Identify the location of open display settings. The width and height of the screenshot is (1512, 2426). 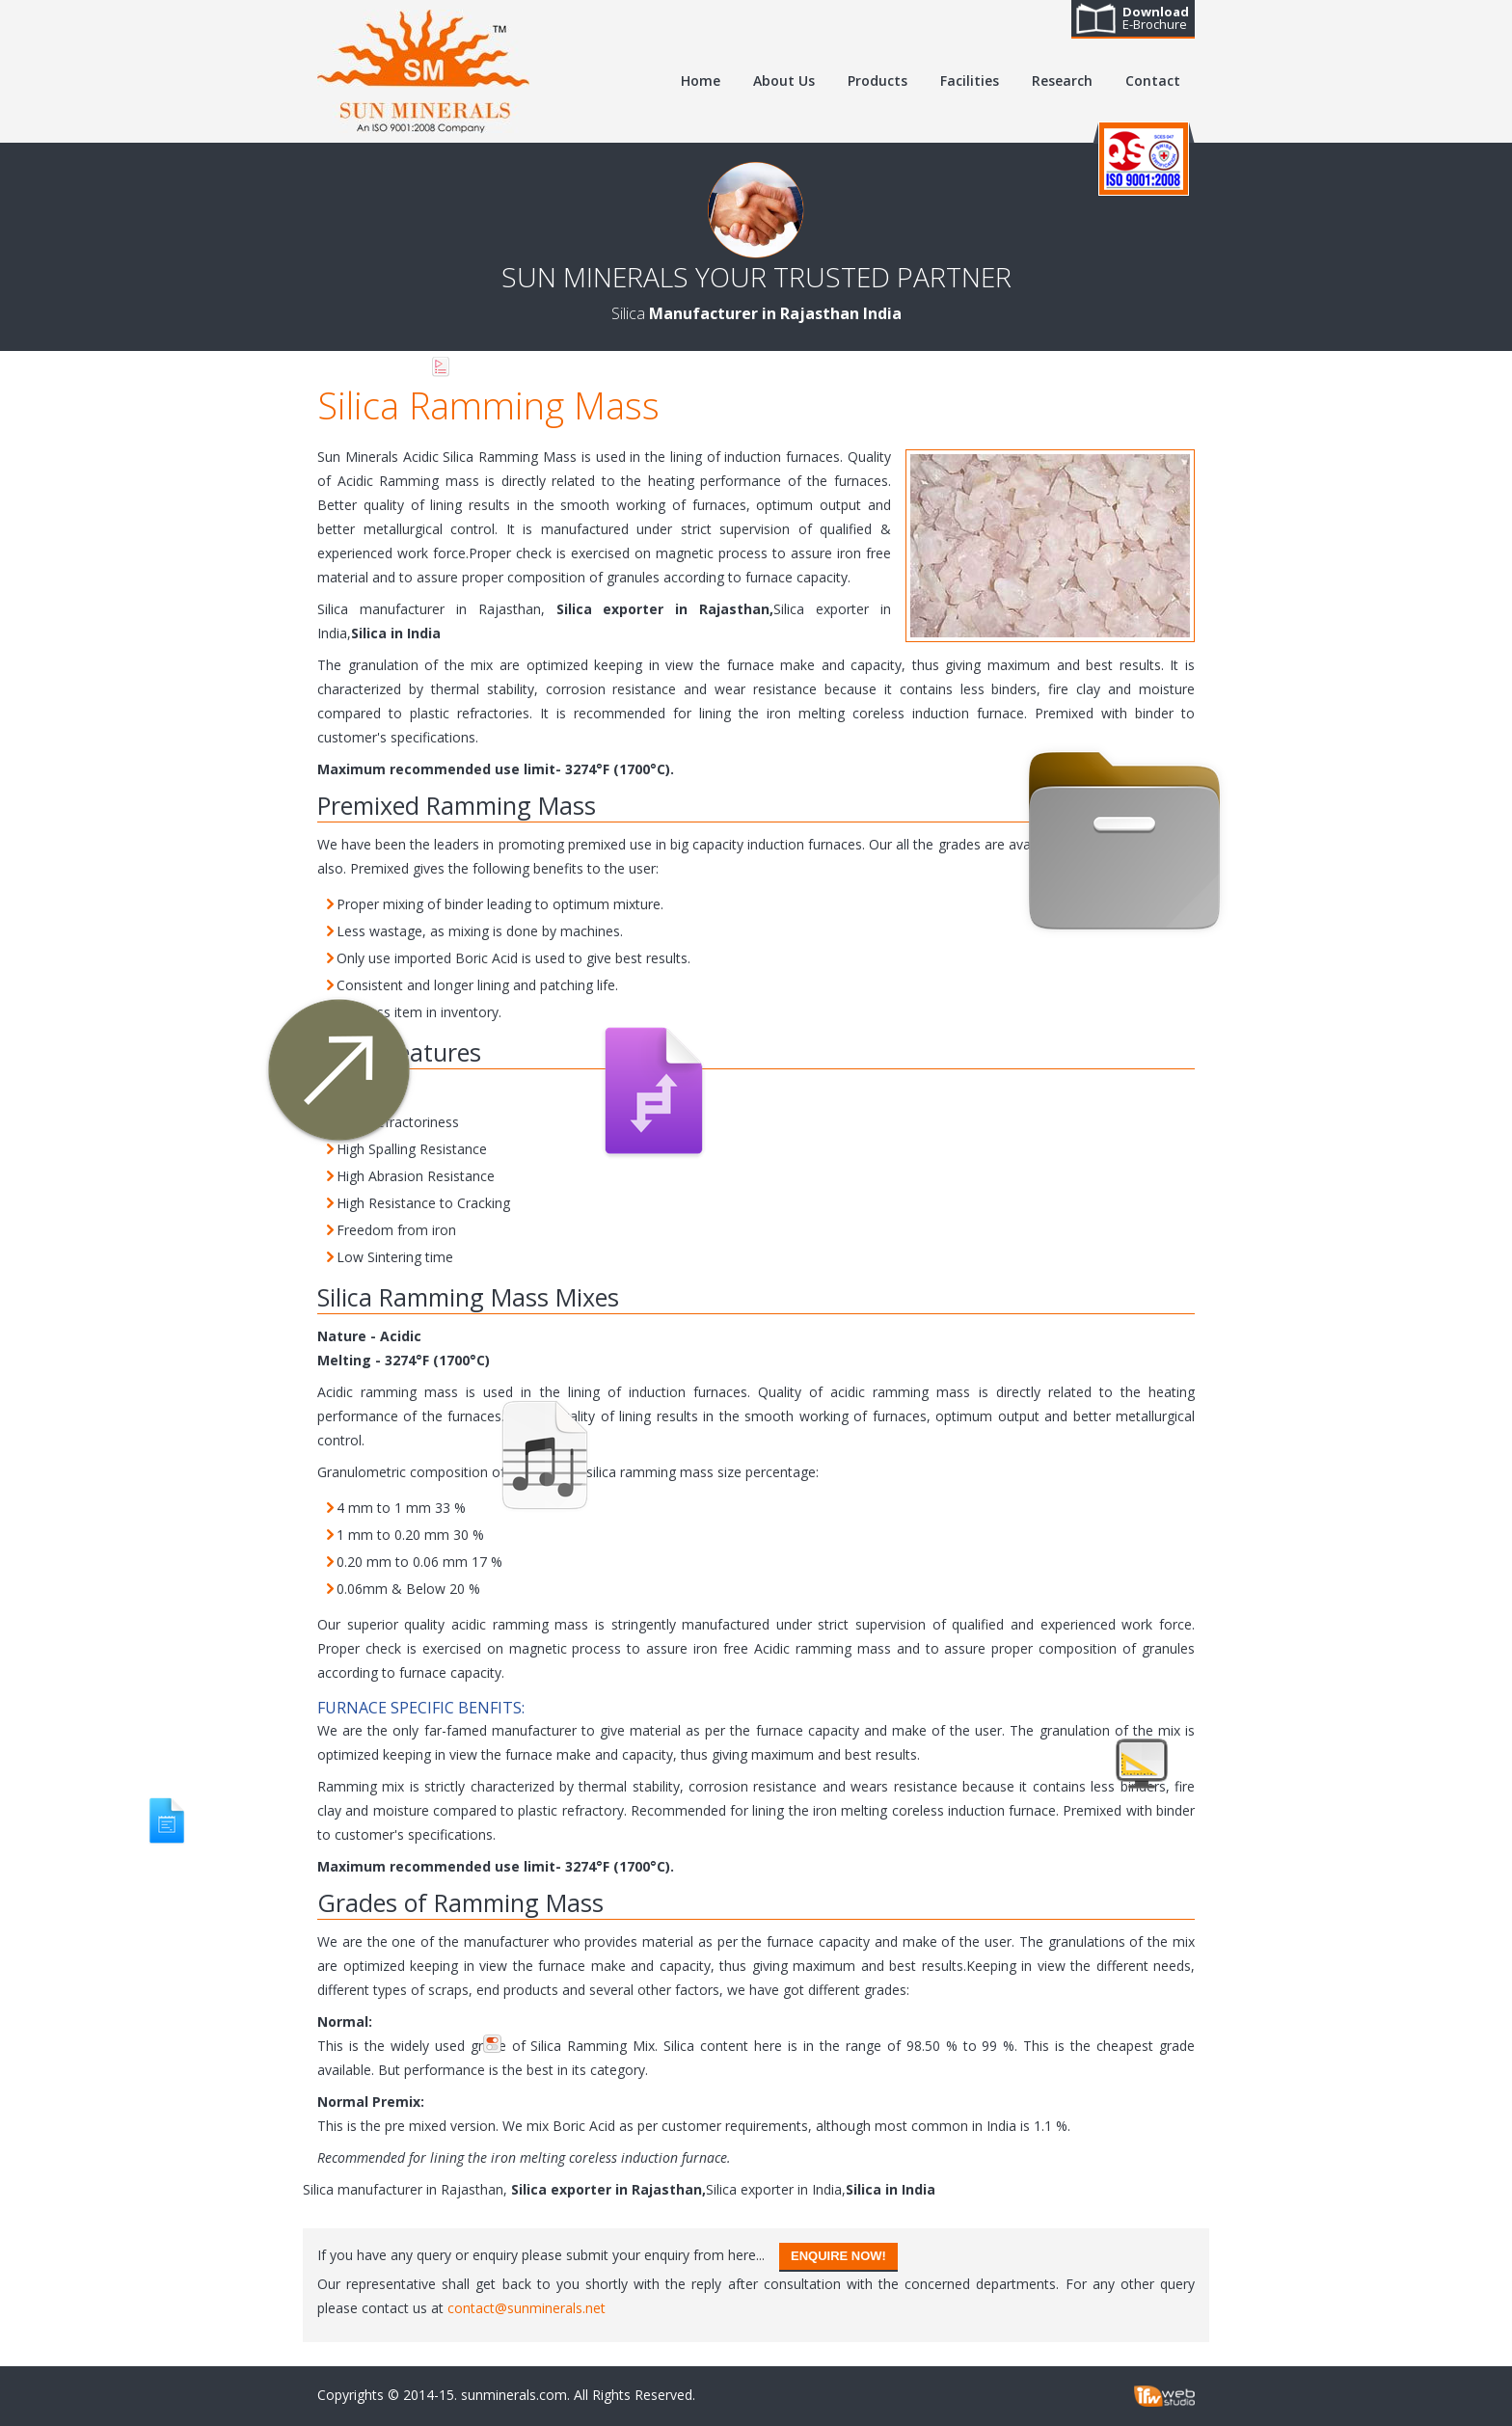
(1142, 1764).